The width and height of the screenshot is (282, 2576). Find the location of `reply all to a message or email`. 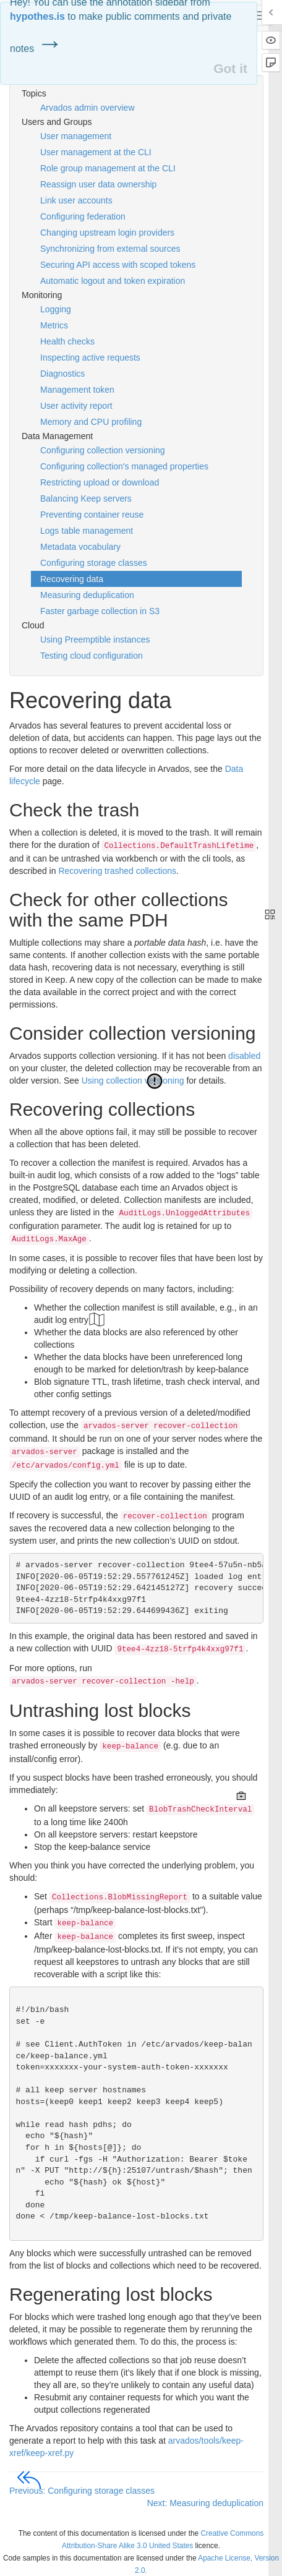

reply all to a message or email is located at coordinates (29, 2480).